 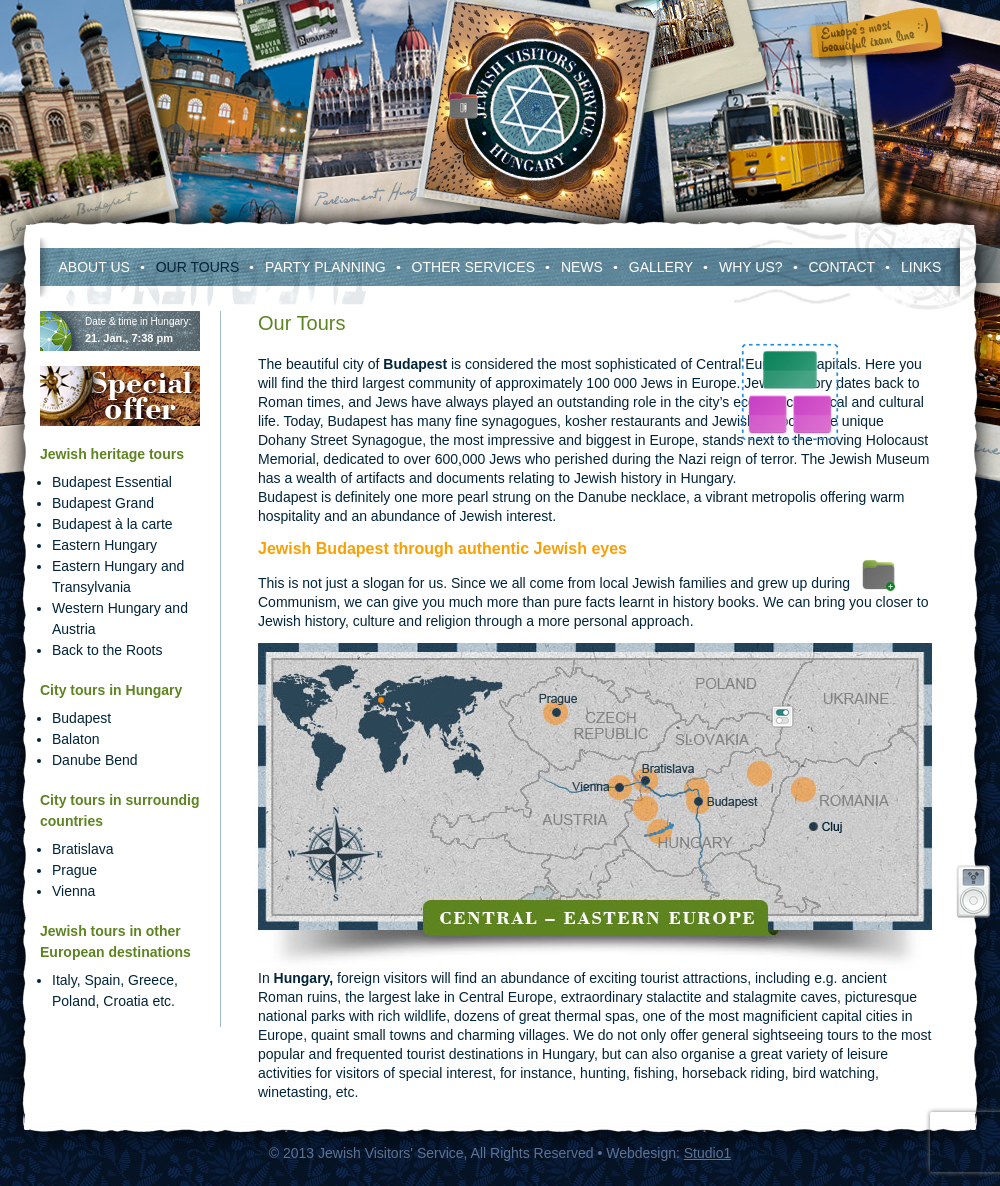 I want to click on create a new folder, so click(x=878, y=574).